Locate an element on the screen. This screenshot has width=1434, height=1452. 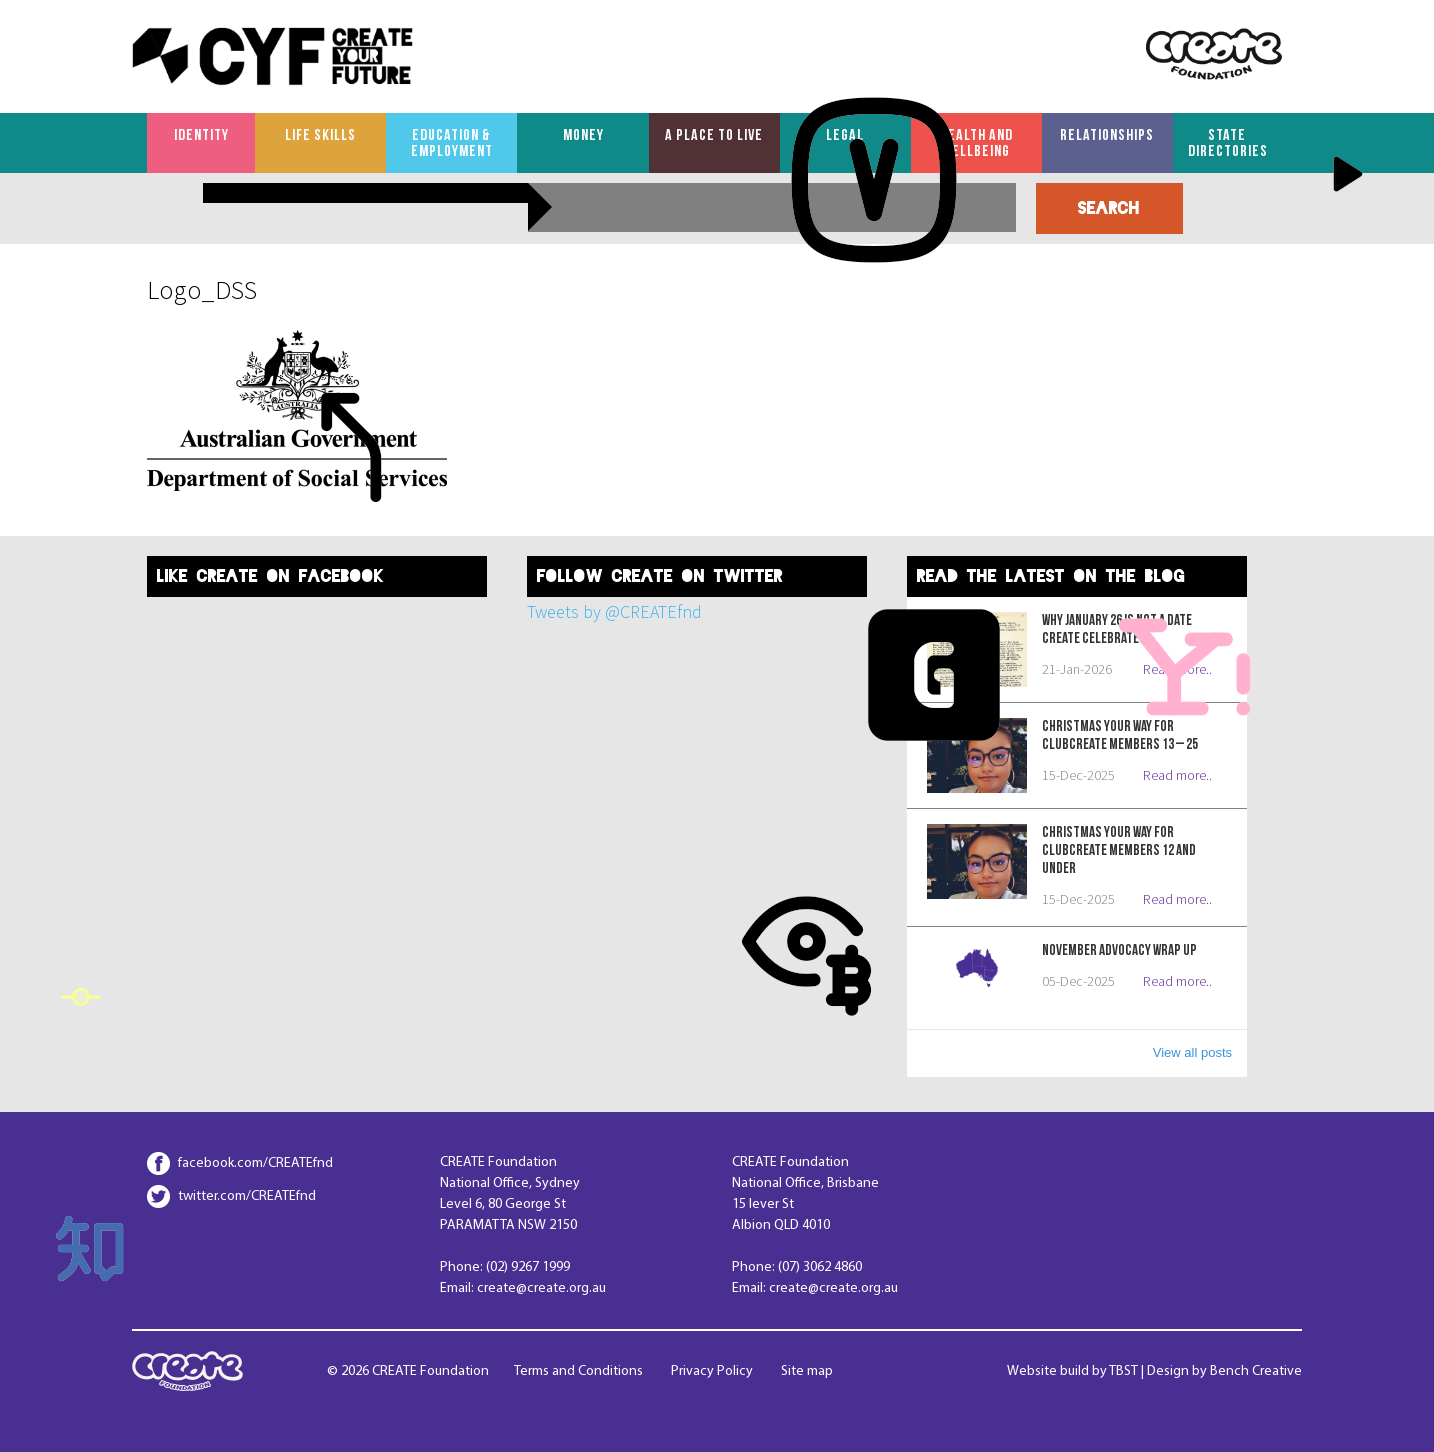
google or gmail app shortcut is located at coordinates (934, 675).